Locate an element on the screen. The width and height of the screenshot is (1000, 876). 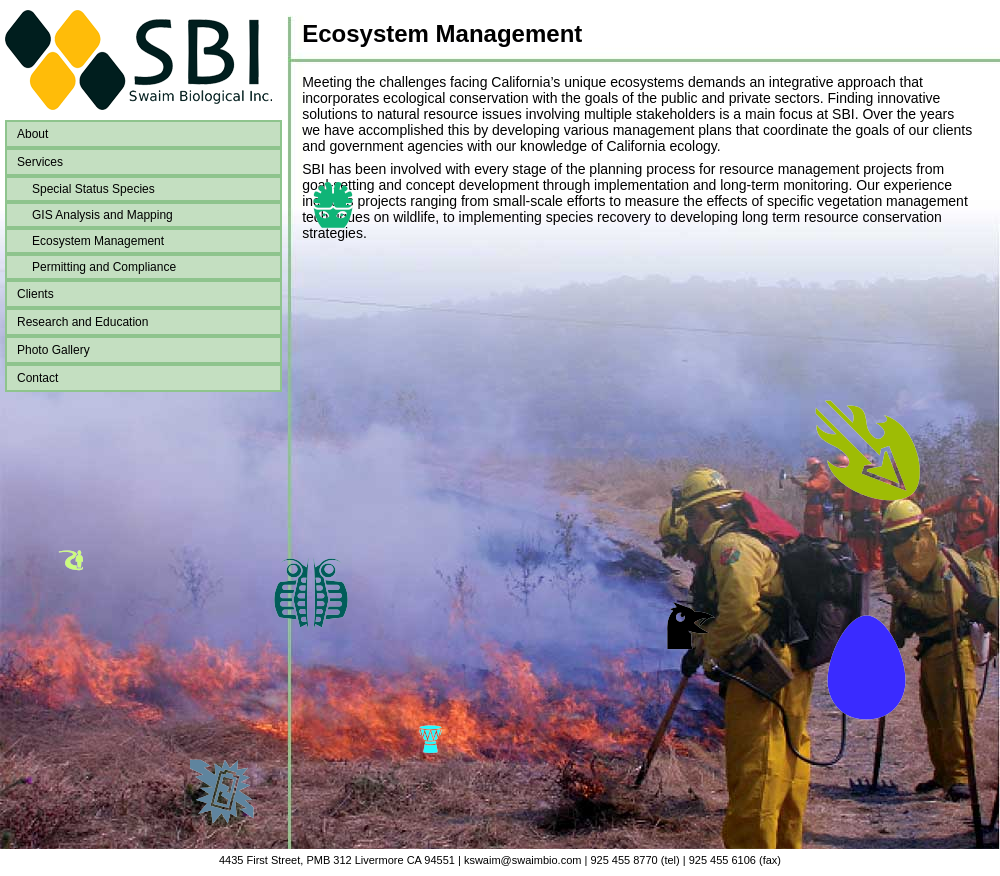
boost or recharge energy is located at coordinates (221, 791).